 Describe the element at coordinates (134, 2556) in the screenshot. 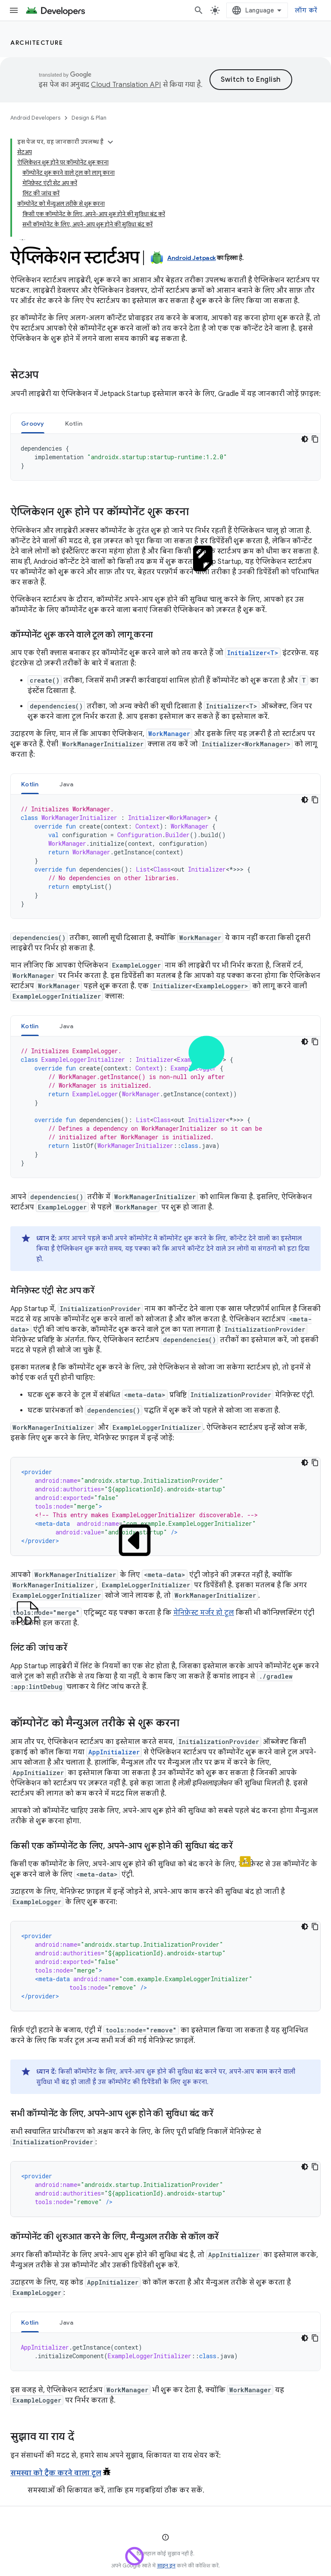

I see `indicates a blocked or prohibited action` at that location.